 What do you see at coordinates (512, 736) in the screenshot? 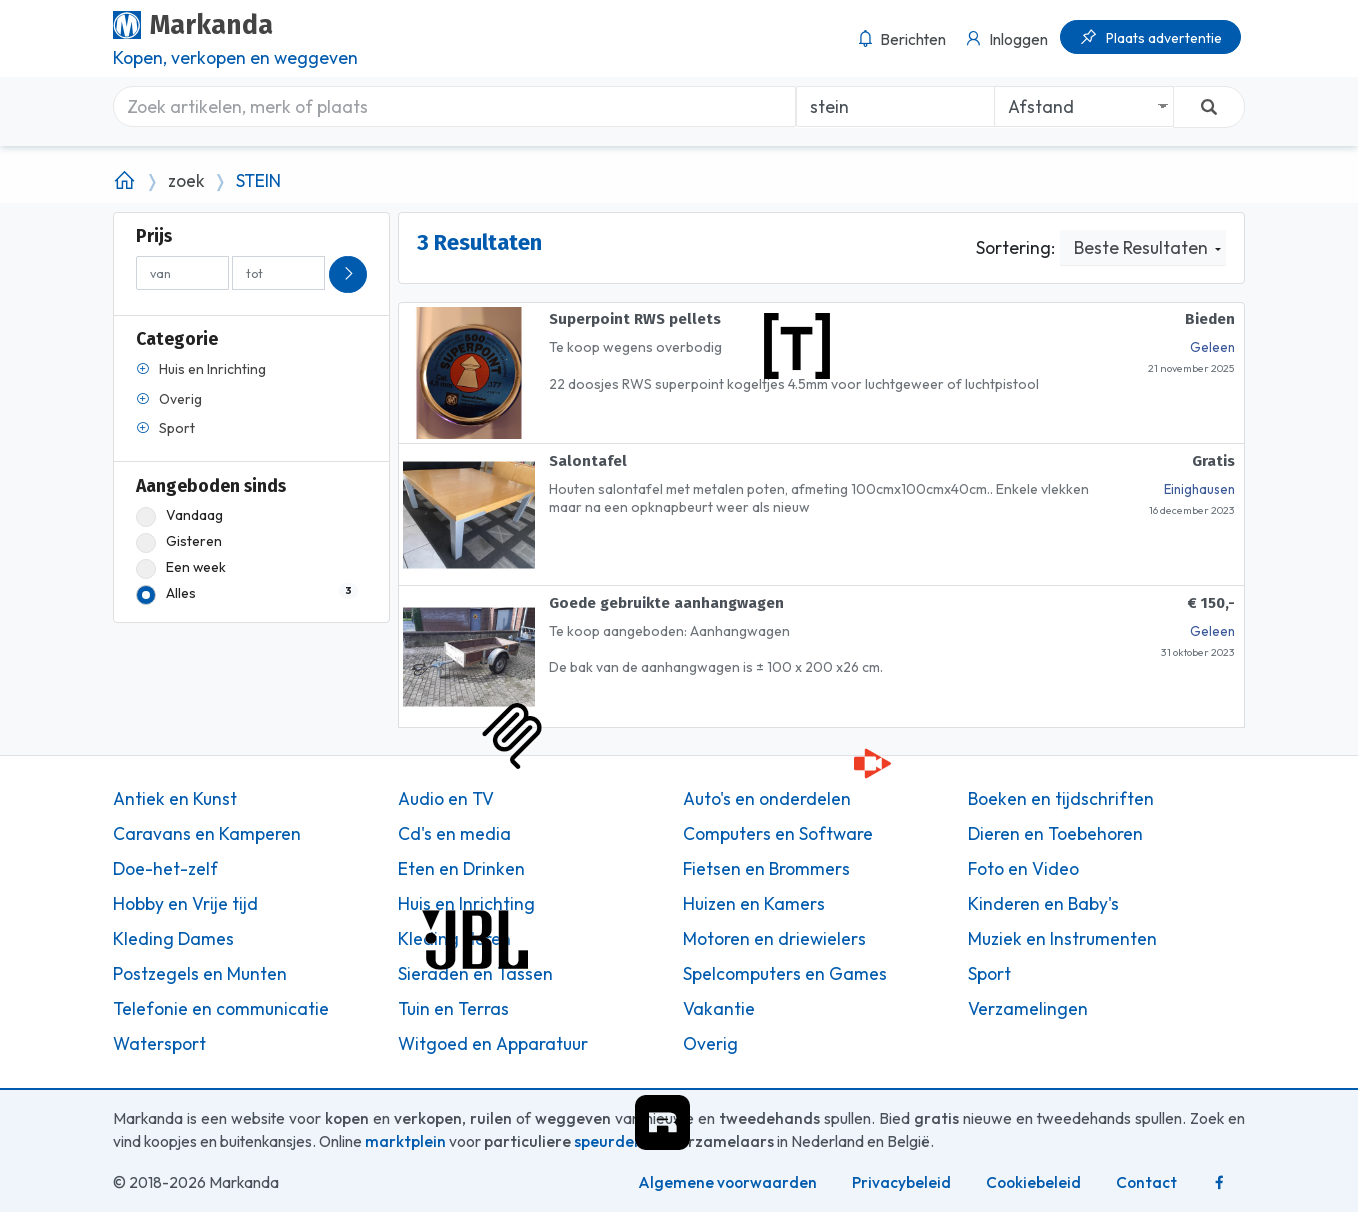
I see `model context protocol (MCP) logo` at bounding box center [512, 736].